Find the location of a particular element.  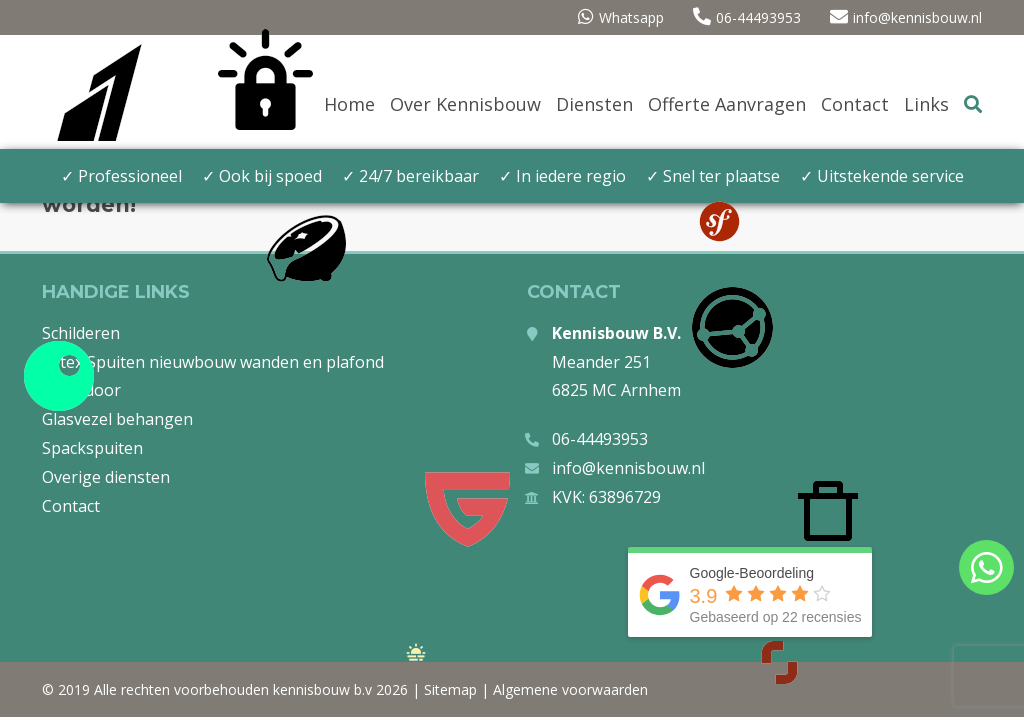

shutterstock logo is located at coordinates (779, 662).